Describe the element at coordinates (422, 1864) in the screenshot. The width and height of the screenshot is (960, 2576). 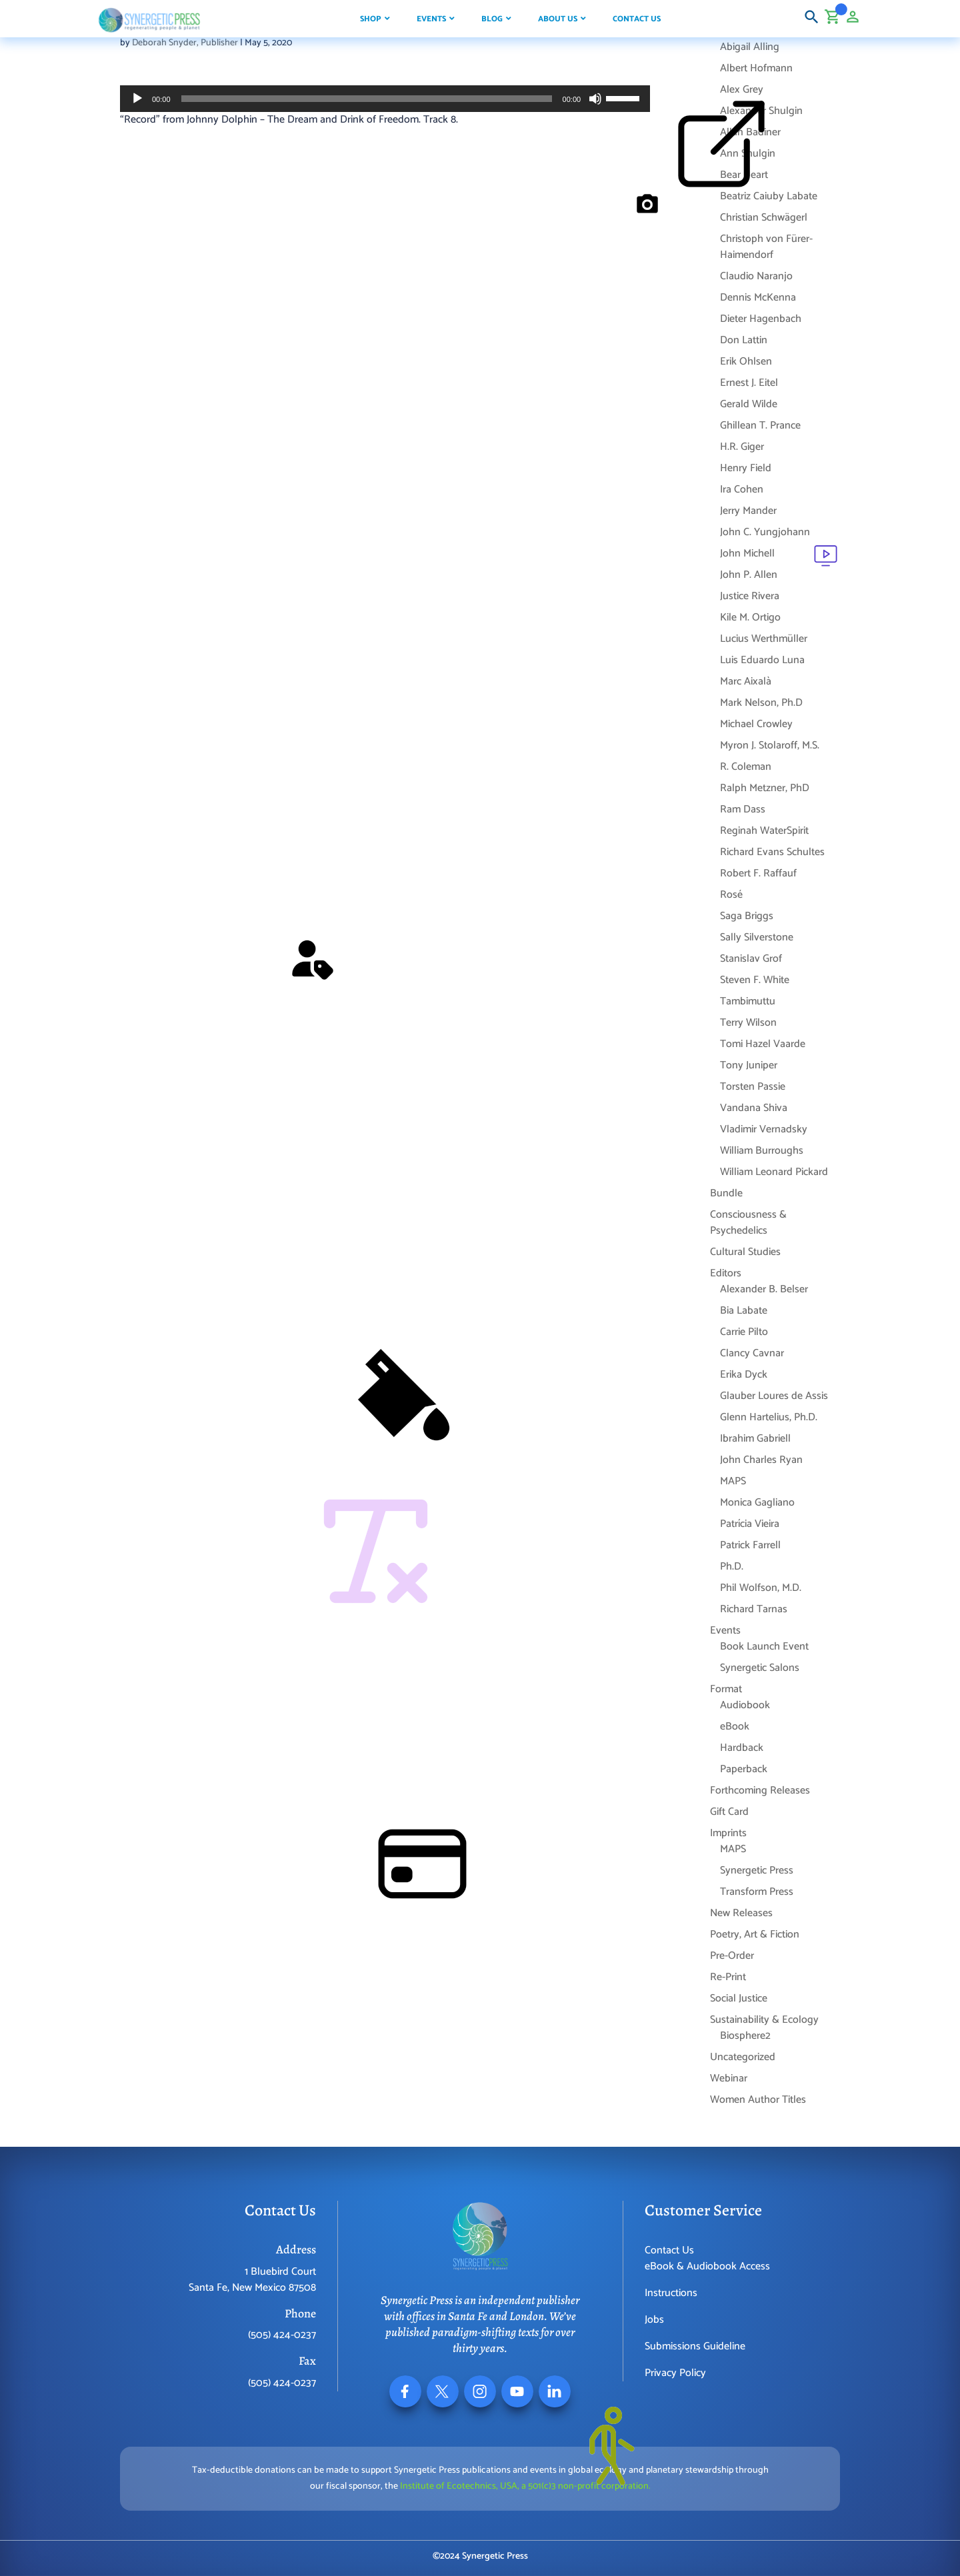
I see `access payment methods` at that location.